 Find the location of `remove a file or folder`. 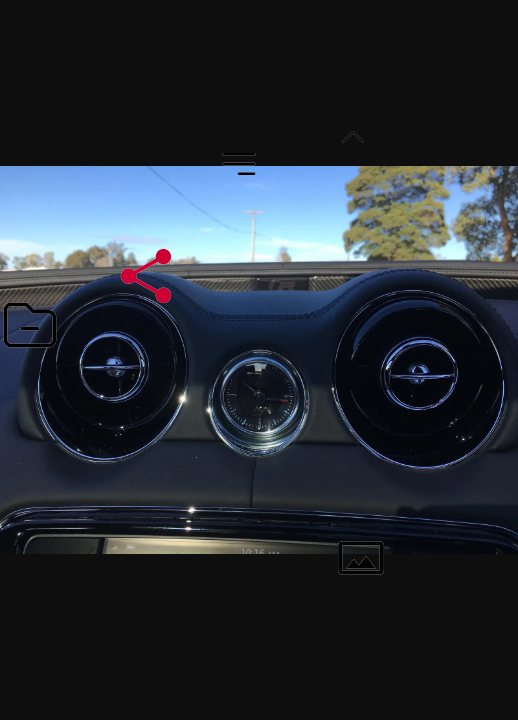

remove a file or folder is located at coordinates (30, 325).